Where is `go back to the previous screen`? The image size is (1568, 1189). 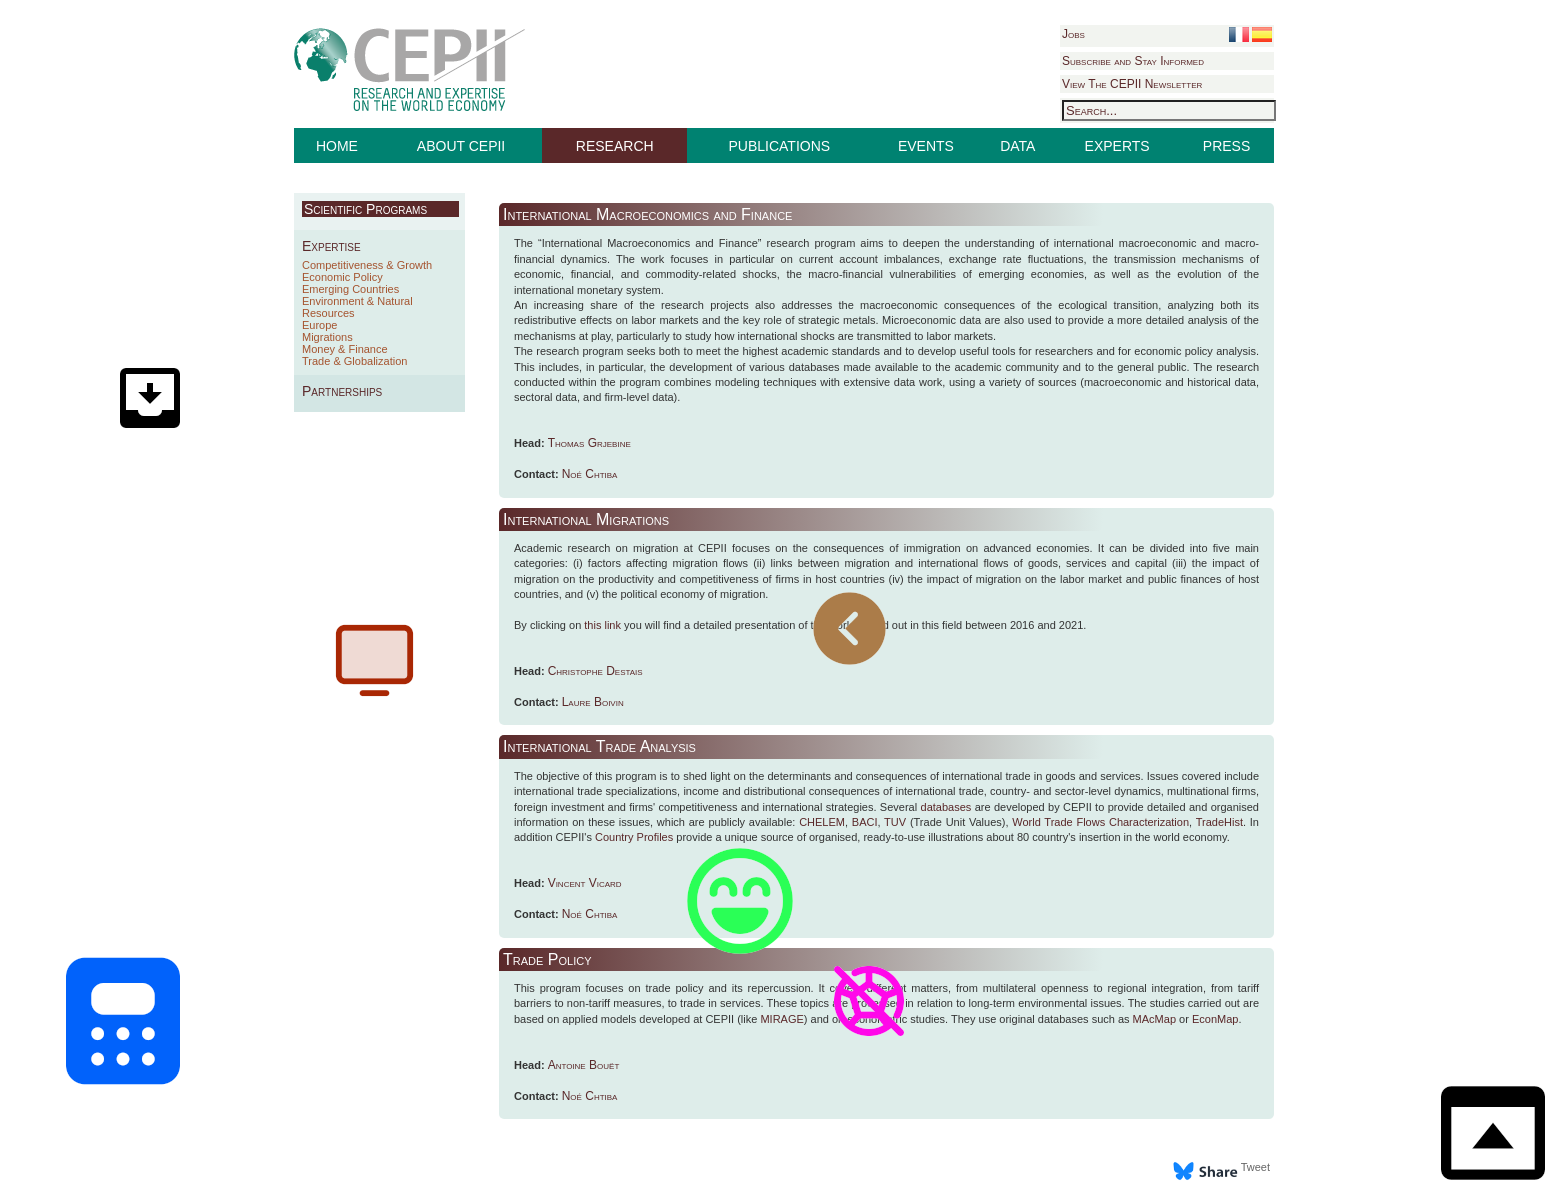 go back to the previous screen is located at coordinates (849, 628).